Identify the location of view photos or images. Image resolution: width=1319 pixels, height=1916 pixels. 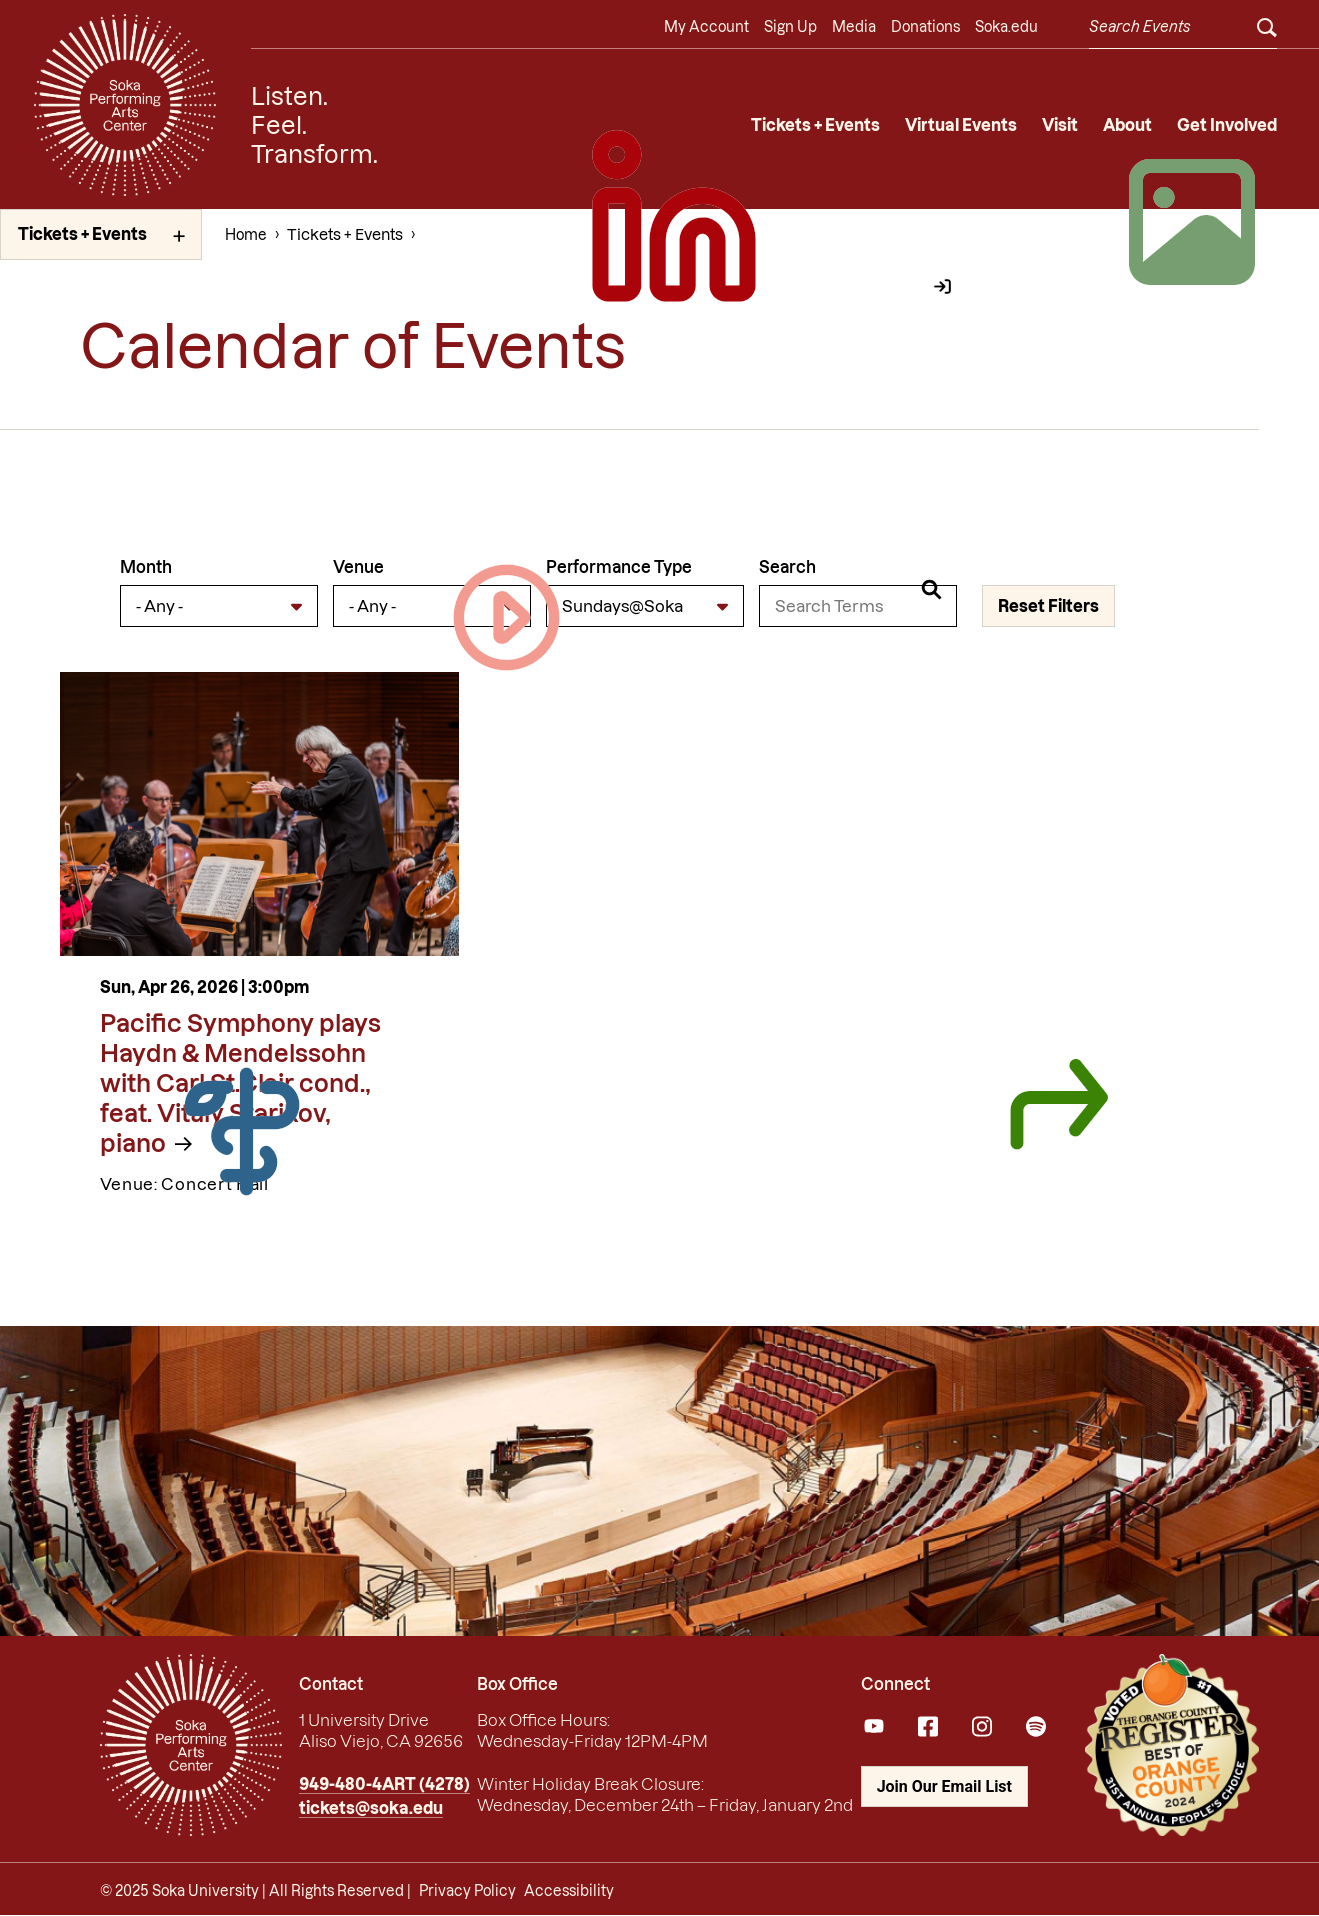
(1192, 222).